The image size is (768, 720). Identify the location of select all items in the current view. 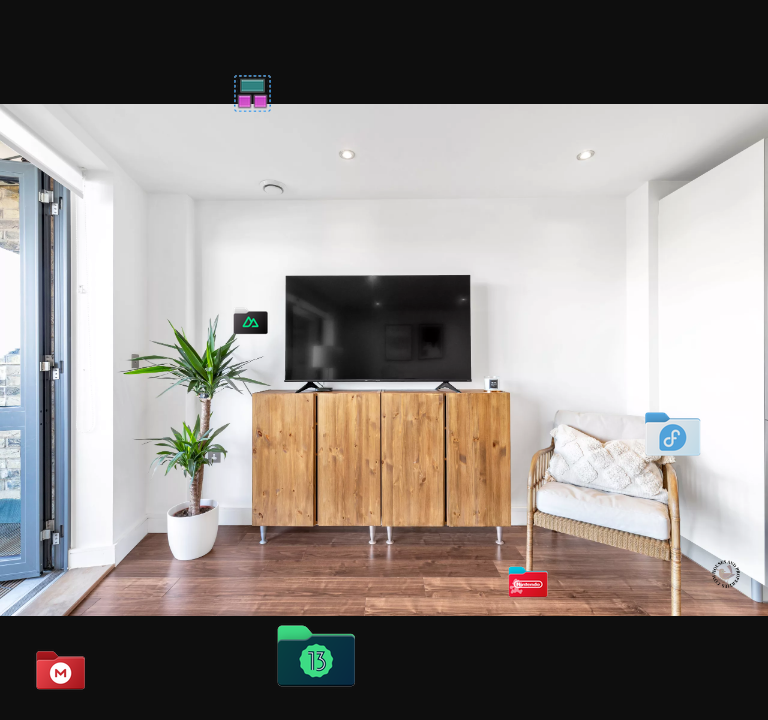
(252, 93).